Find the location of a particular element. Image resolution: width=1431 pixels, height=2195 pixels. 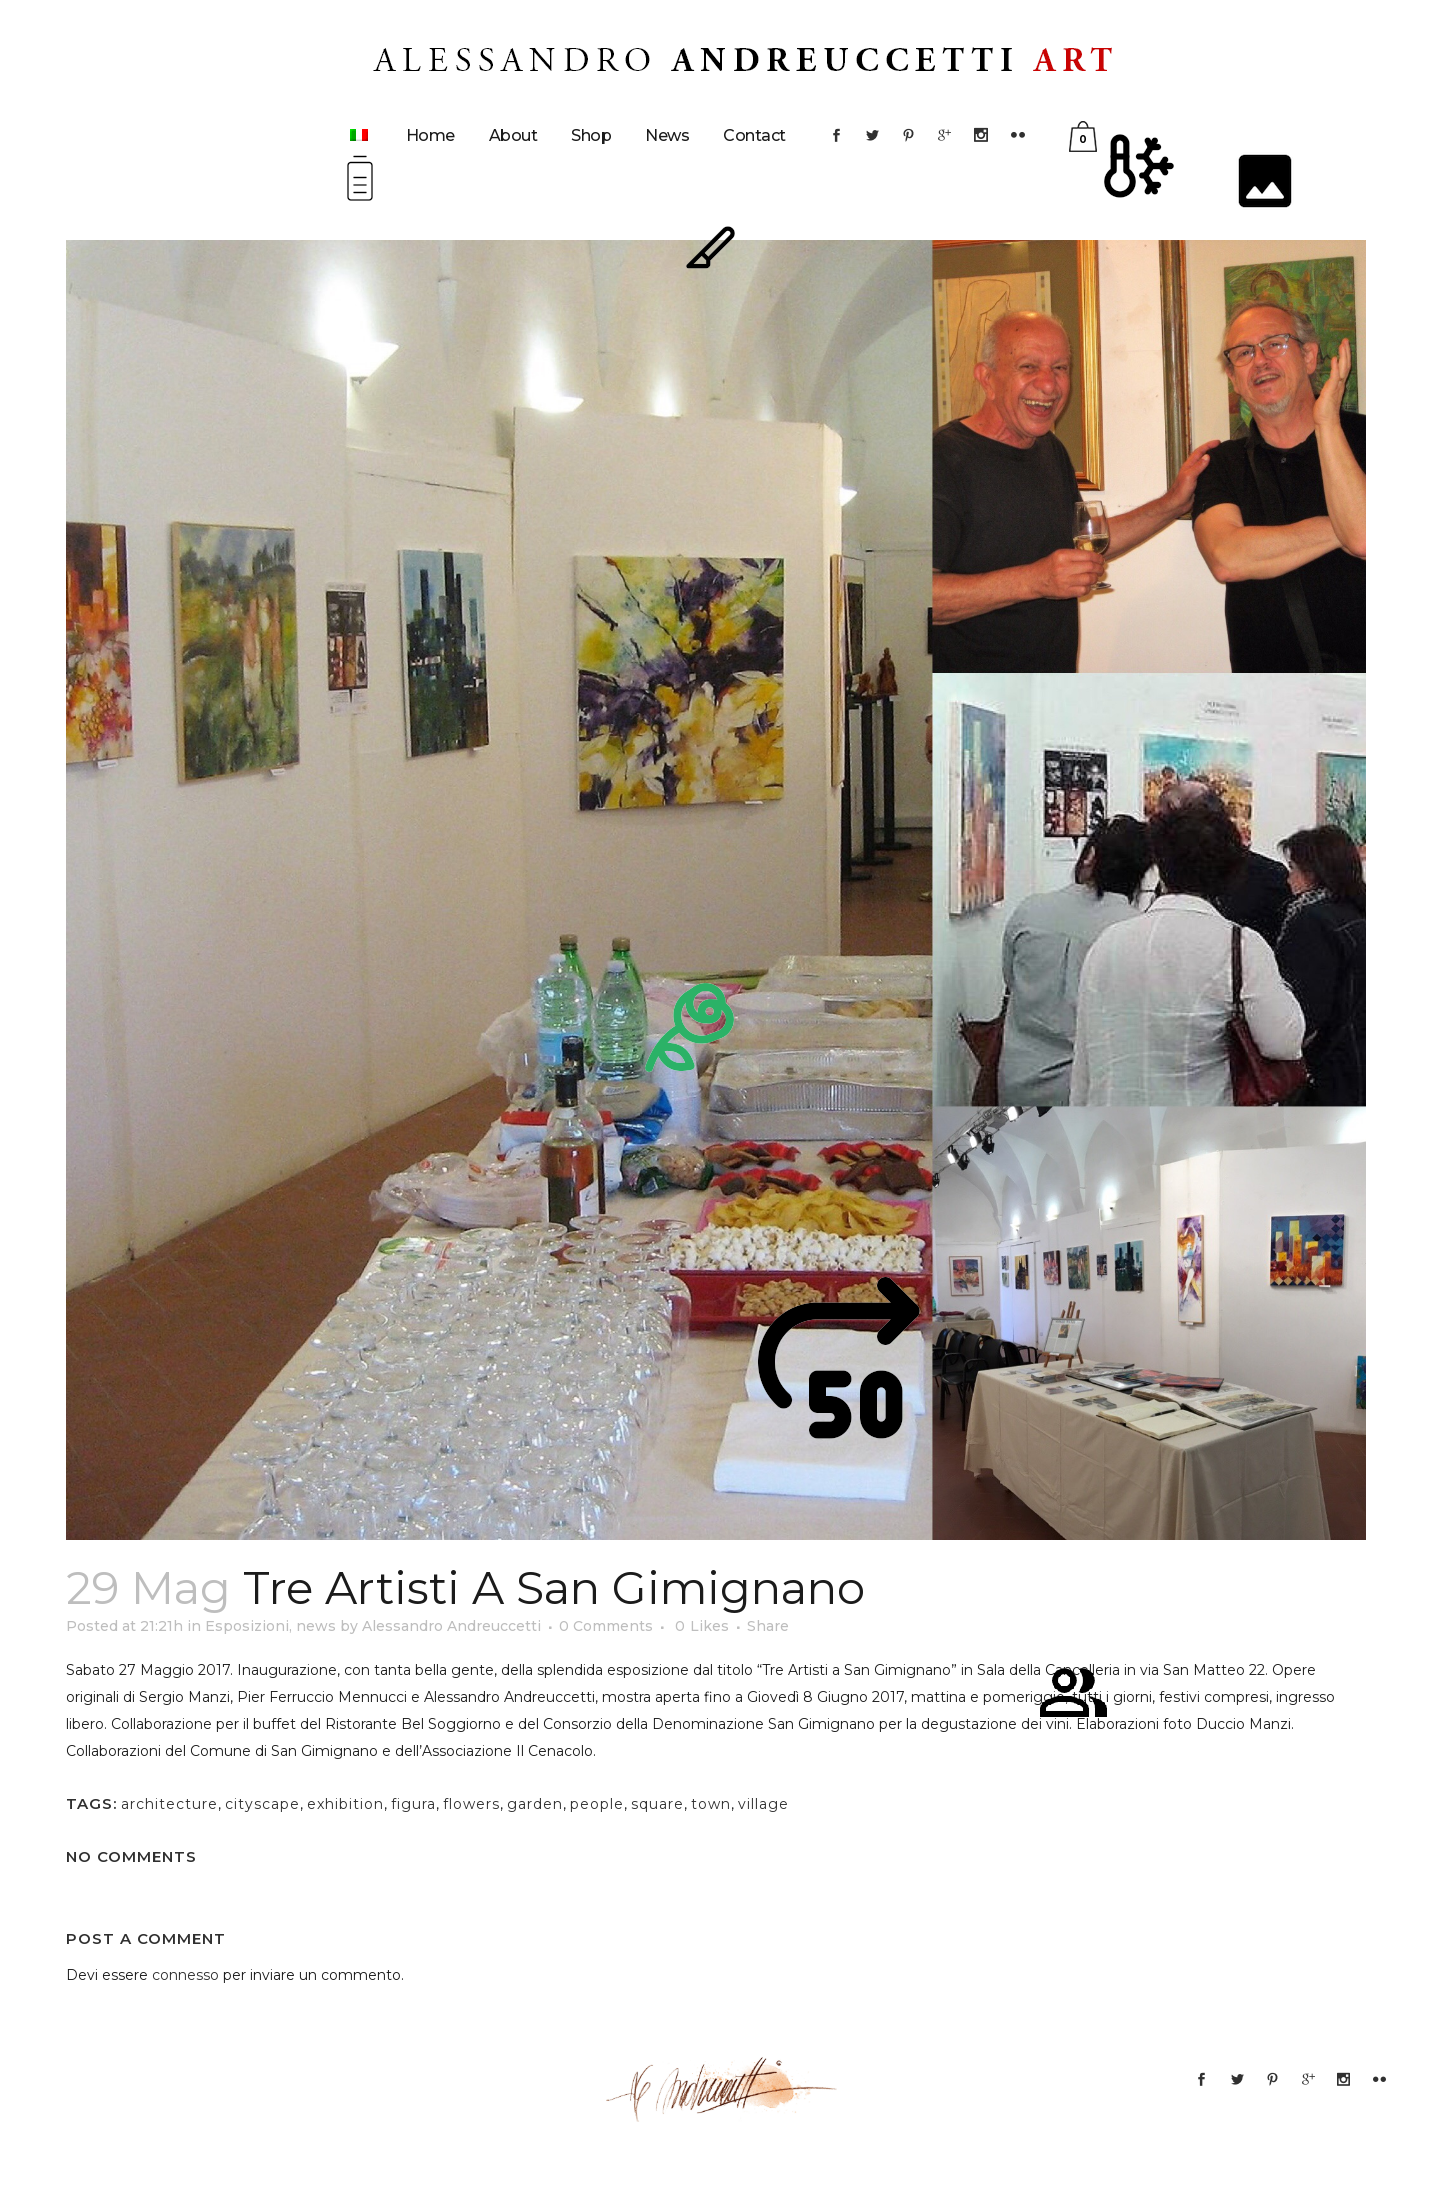

skip forward 50 seconds is located at coordinates (843, 1362).